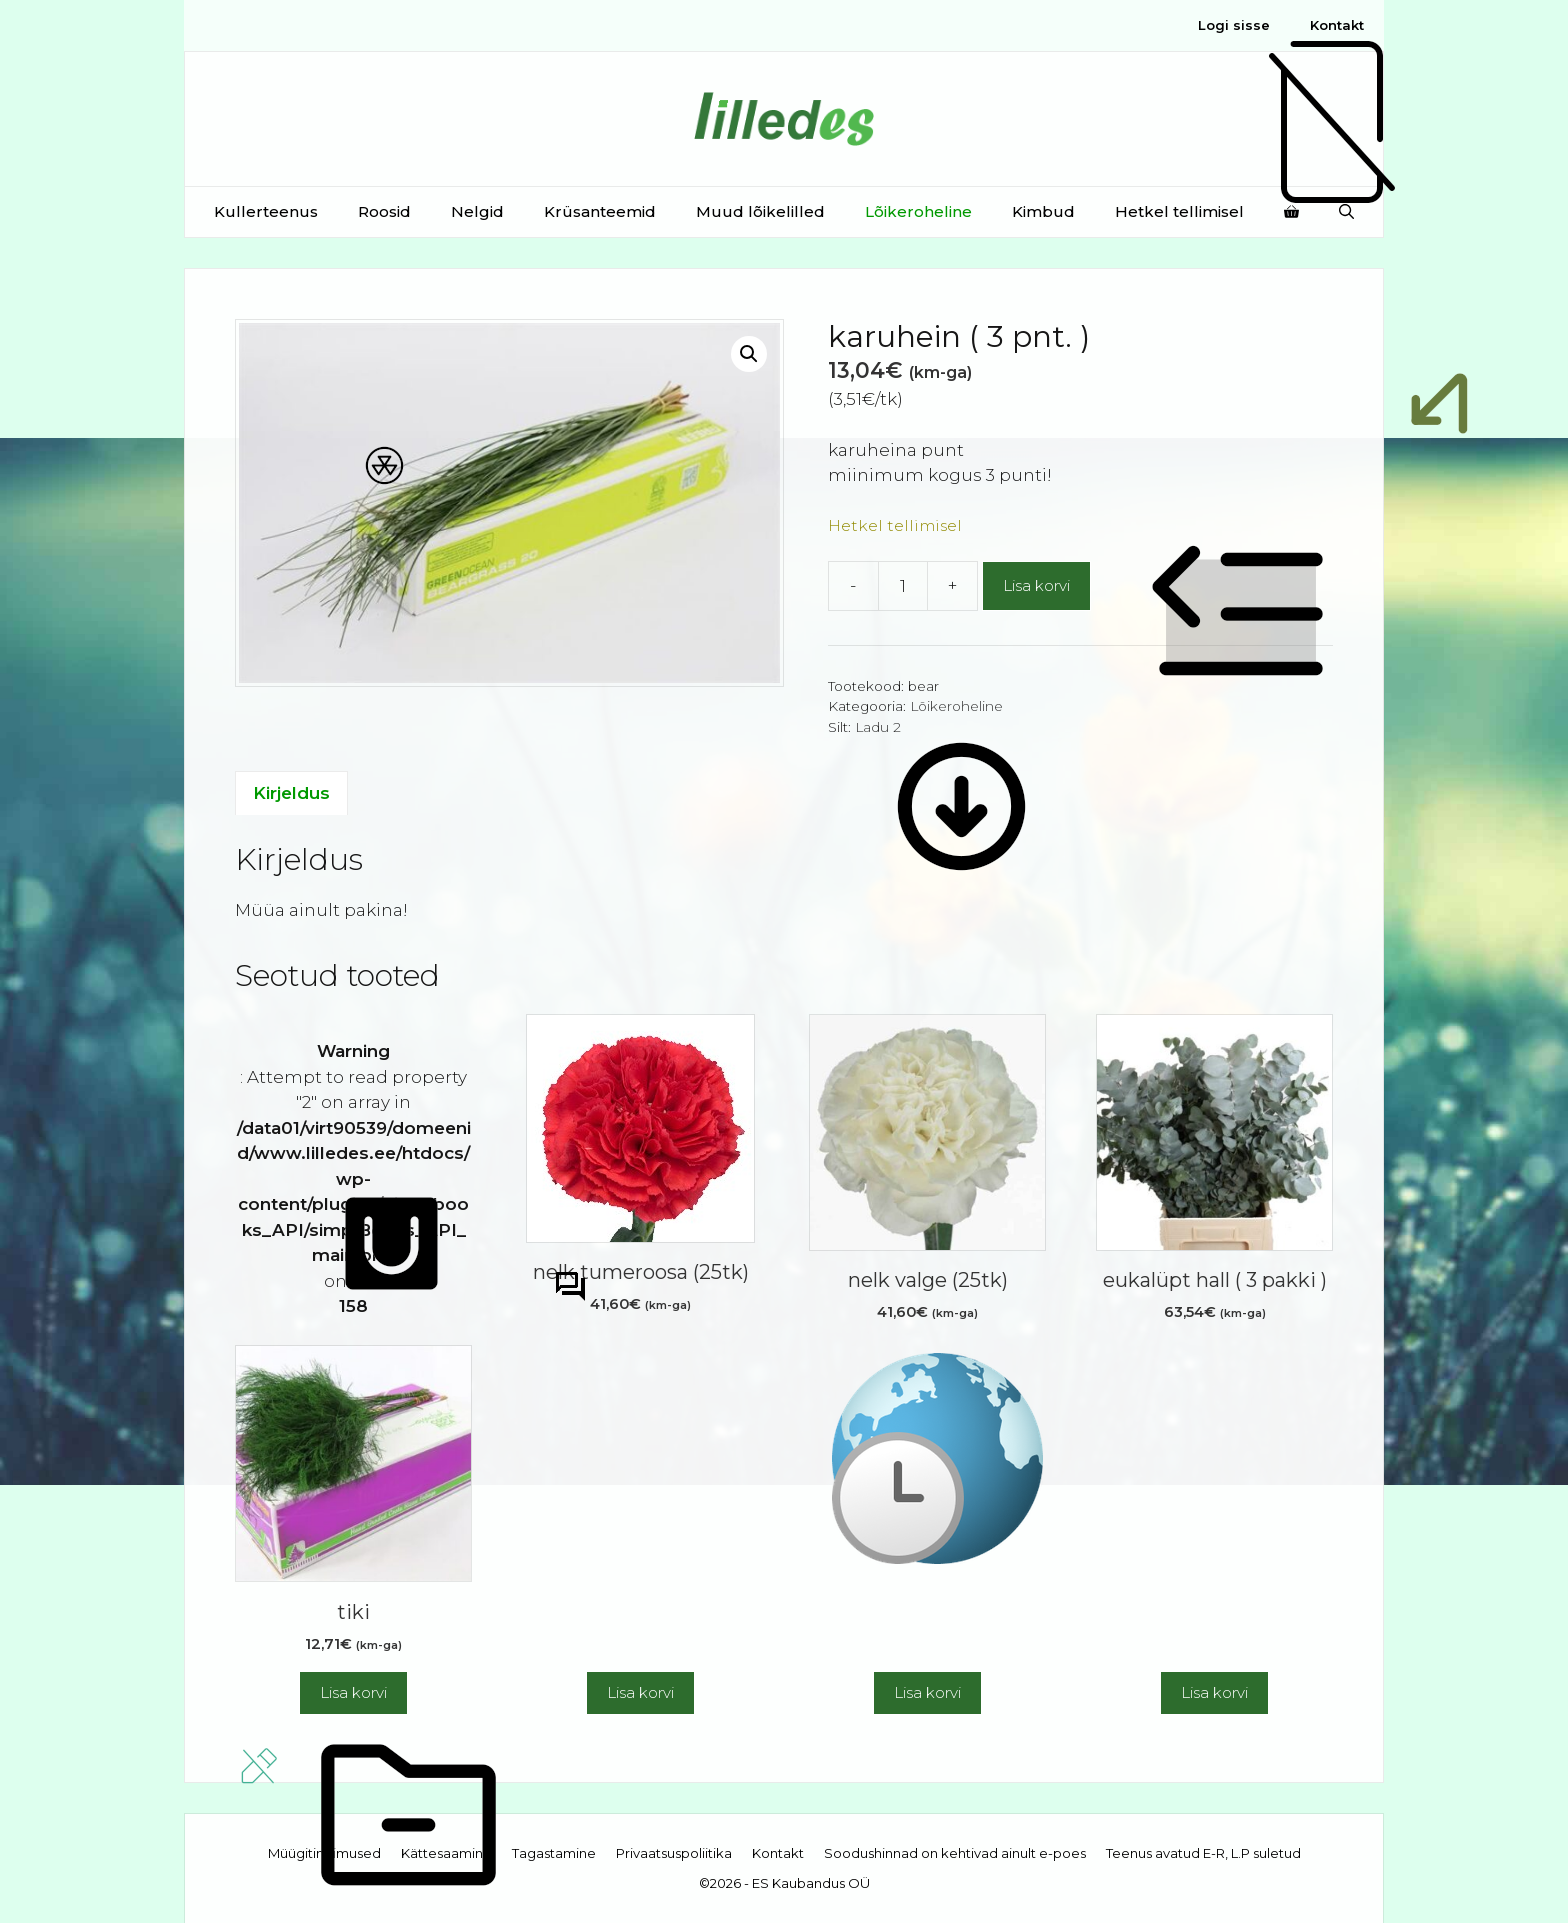 This screenshot has width=1568, height=1923. I want to click on remove a folder, so click(408, 1811).